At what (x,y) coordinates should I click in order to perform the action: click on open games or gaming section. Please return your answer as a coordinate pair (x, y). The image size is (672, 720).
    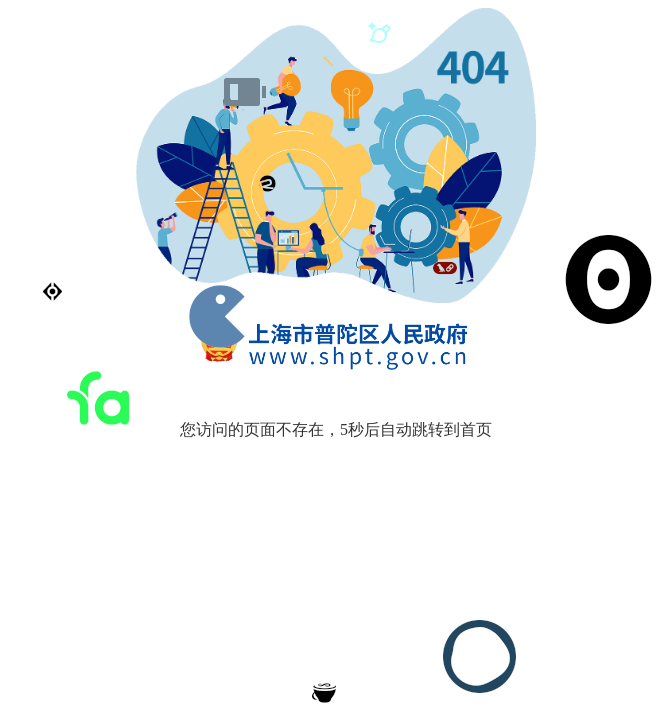
    Looking at the image, I should click on (220, 316).